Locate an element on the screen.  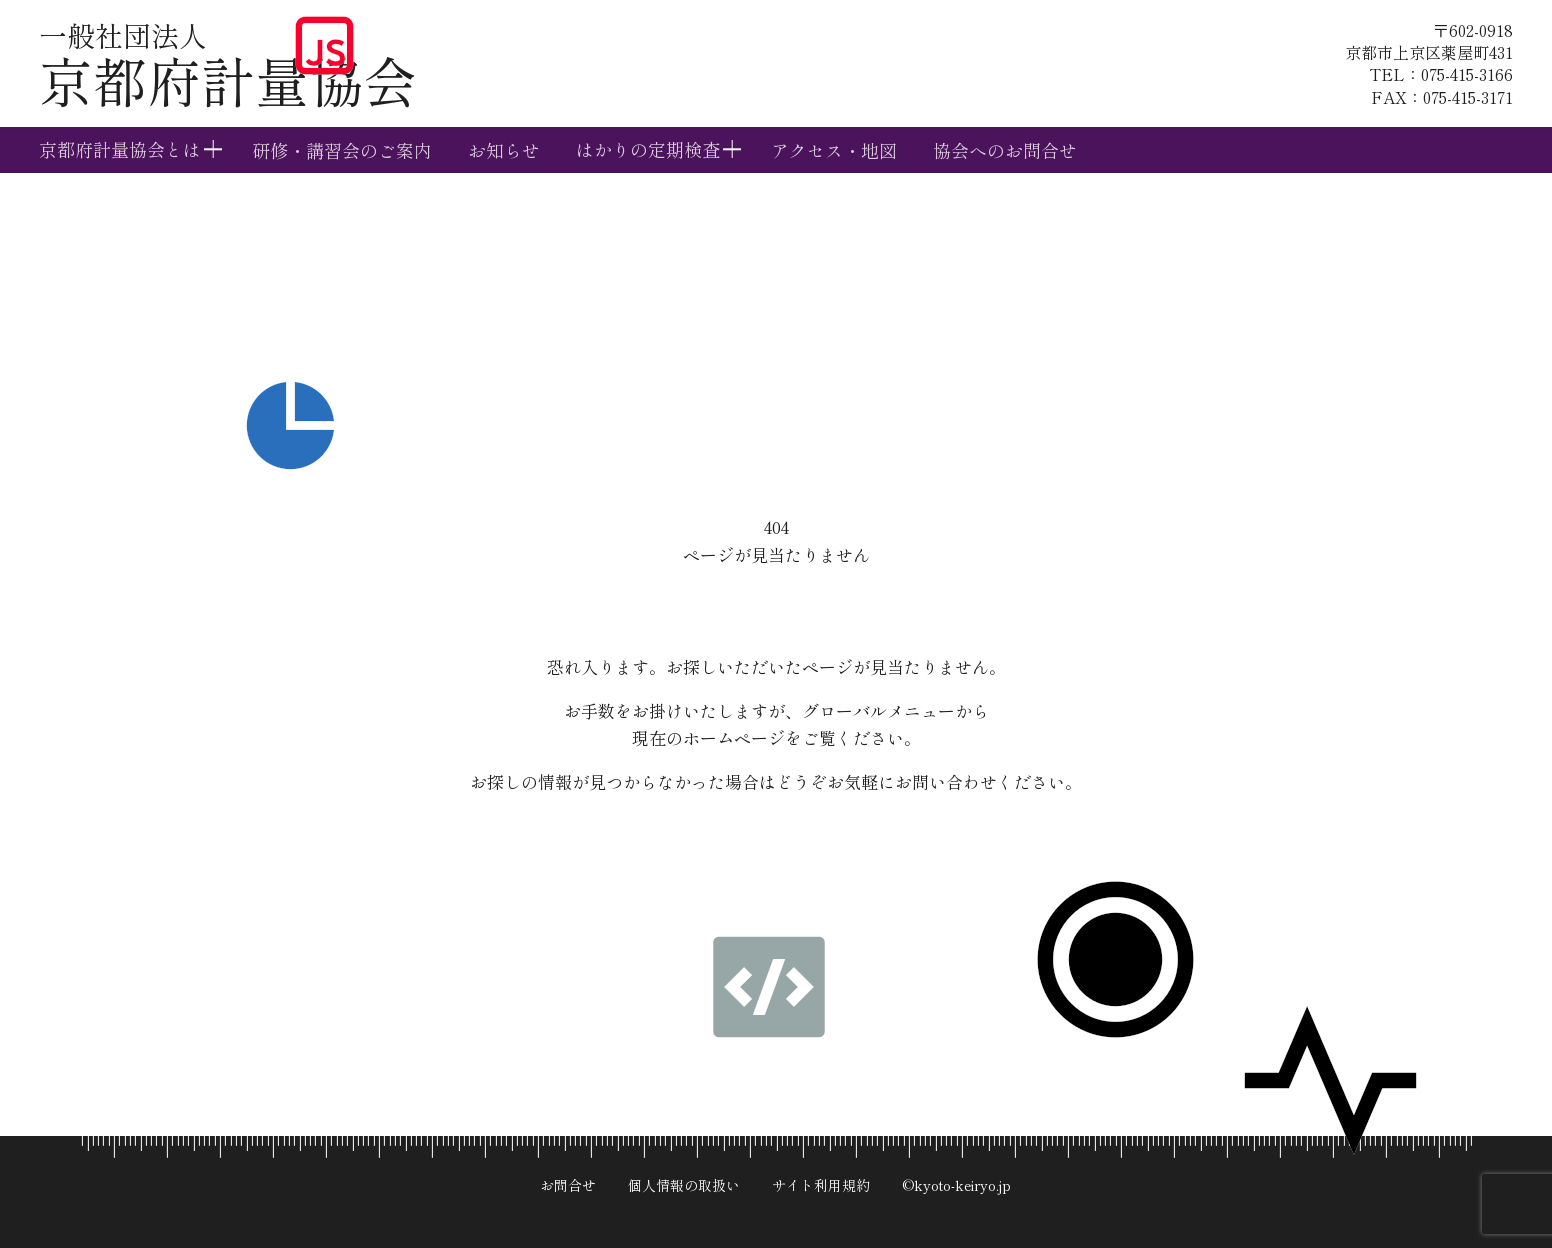
view health or heart rate data is located at coordinates (1330, 1080).